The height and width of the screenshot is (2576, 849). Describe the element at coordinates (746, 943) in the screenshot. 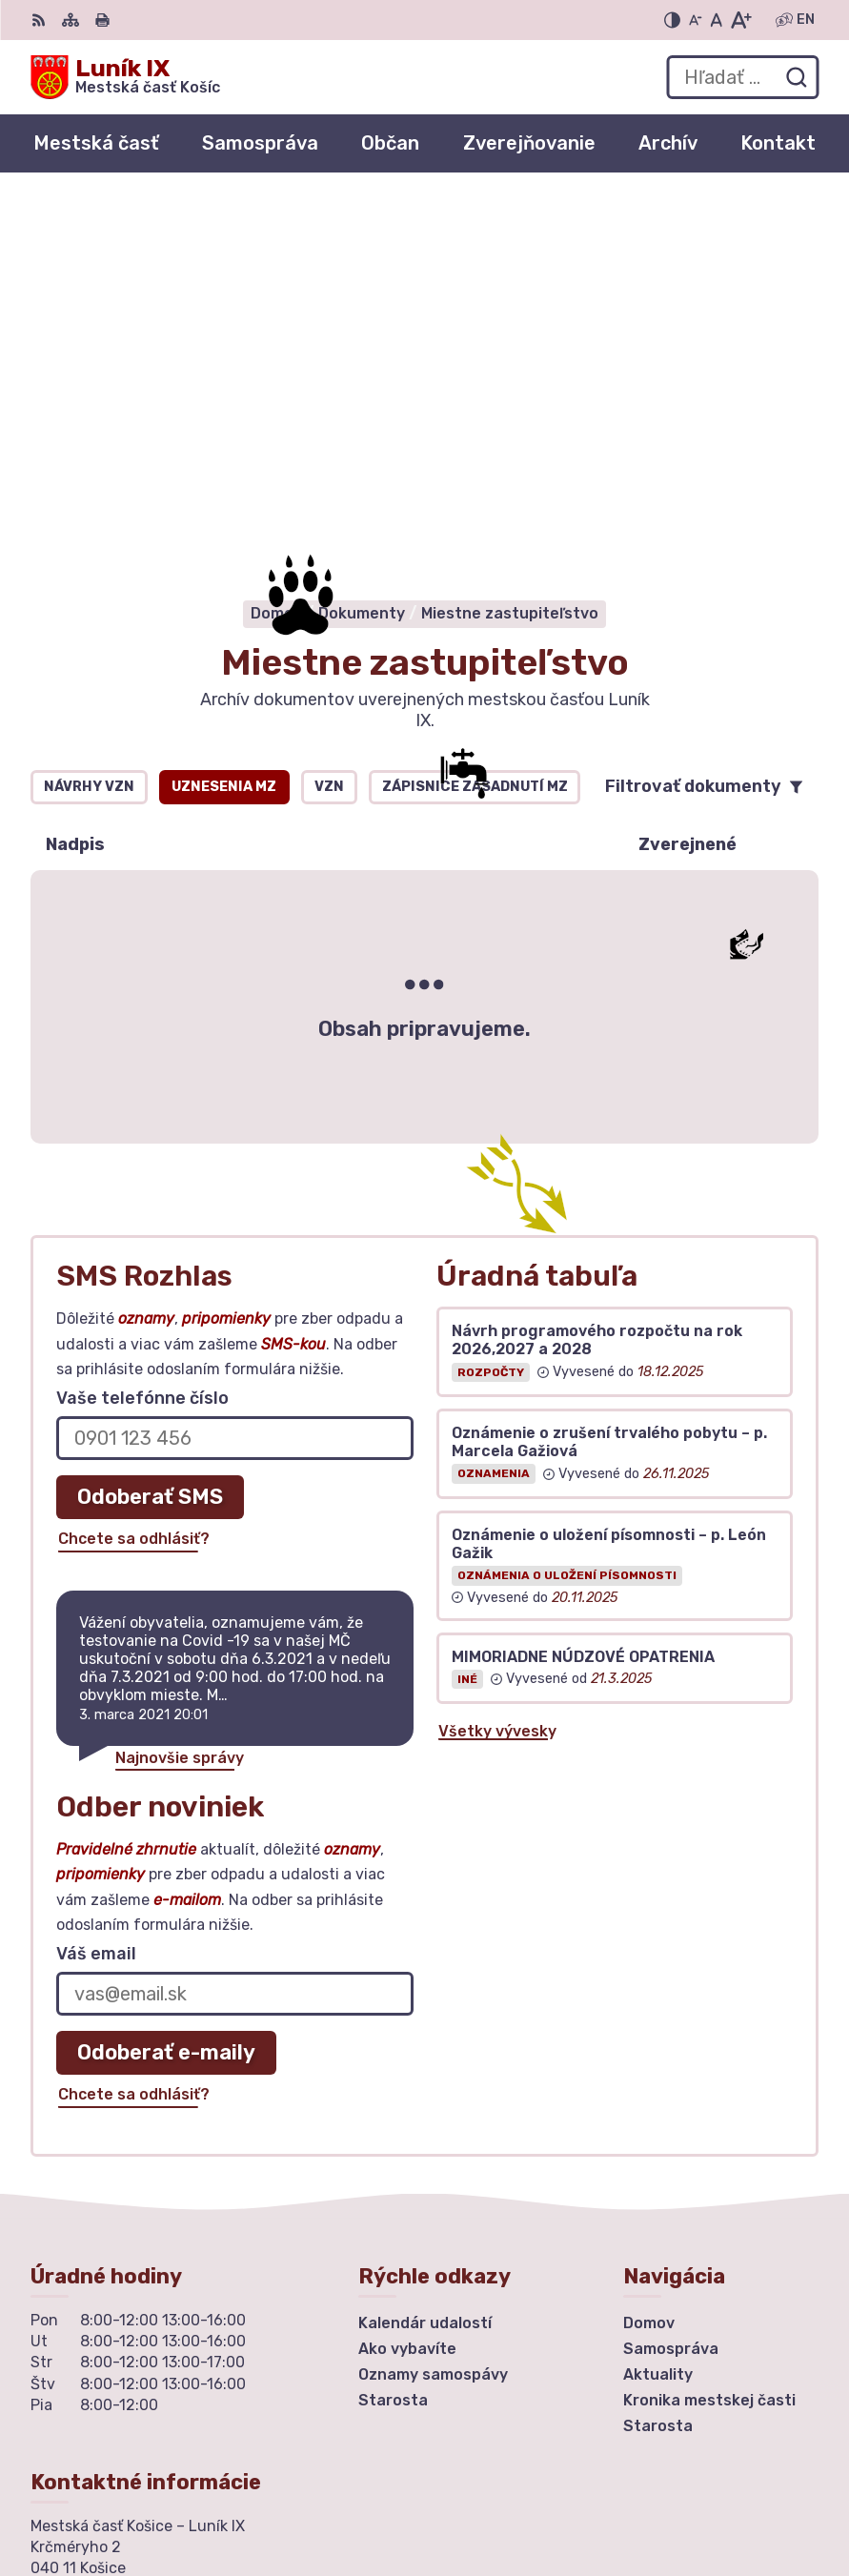

I see `indicates shark attack or danger zone in a game` at that location.